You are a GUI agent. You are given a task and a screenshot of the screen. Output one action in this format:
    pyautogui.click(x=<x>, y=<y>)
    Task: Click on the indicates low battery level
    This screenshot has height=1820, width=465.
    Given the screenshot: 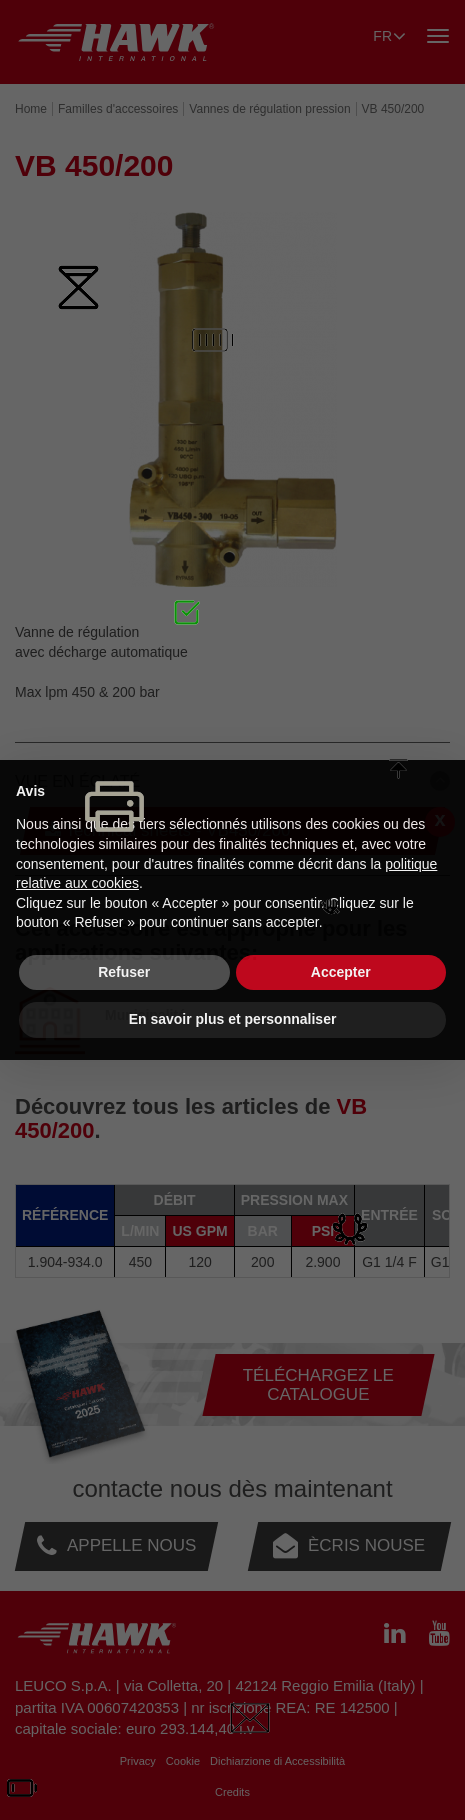 What is the action you would take?
    pyautogui.click(x=22, y=1788)
    